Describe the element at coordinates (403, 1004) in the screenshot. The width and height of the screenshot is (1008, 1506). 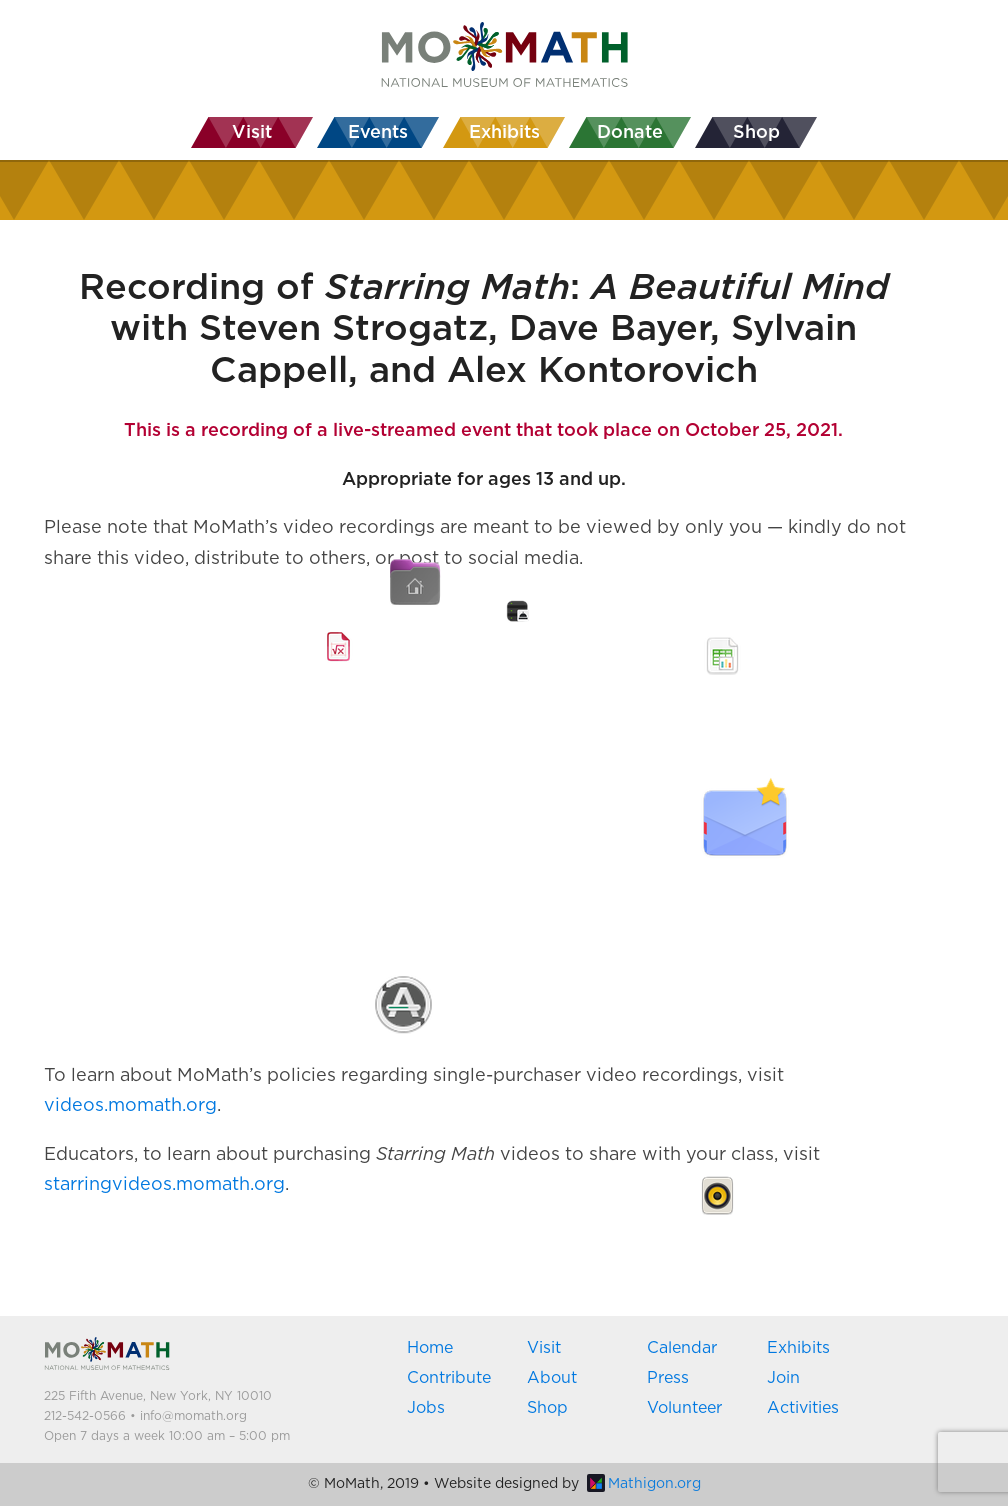
I see `check for available software updates` at that location.